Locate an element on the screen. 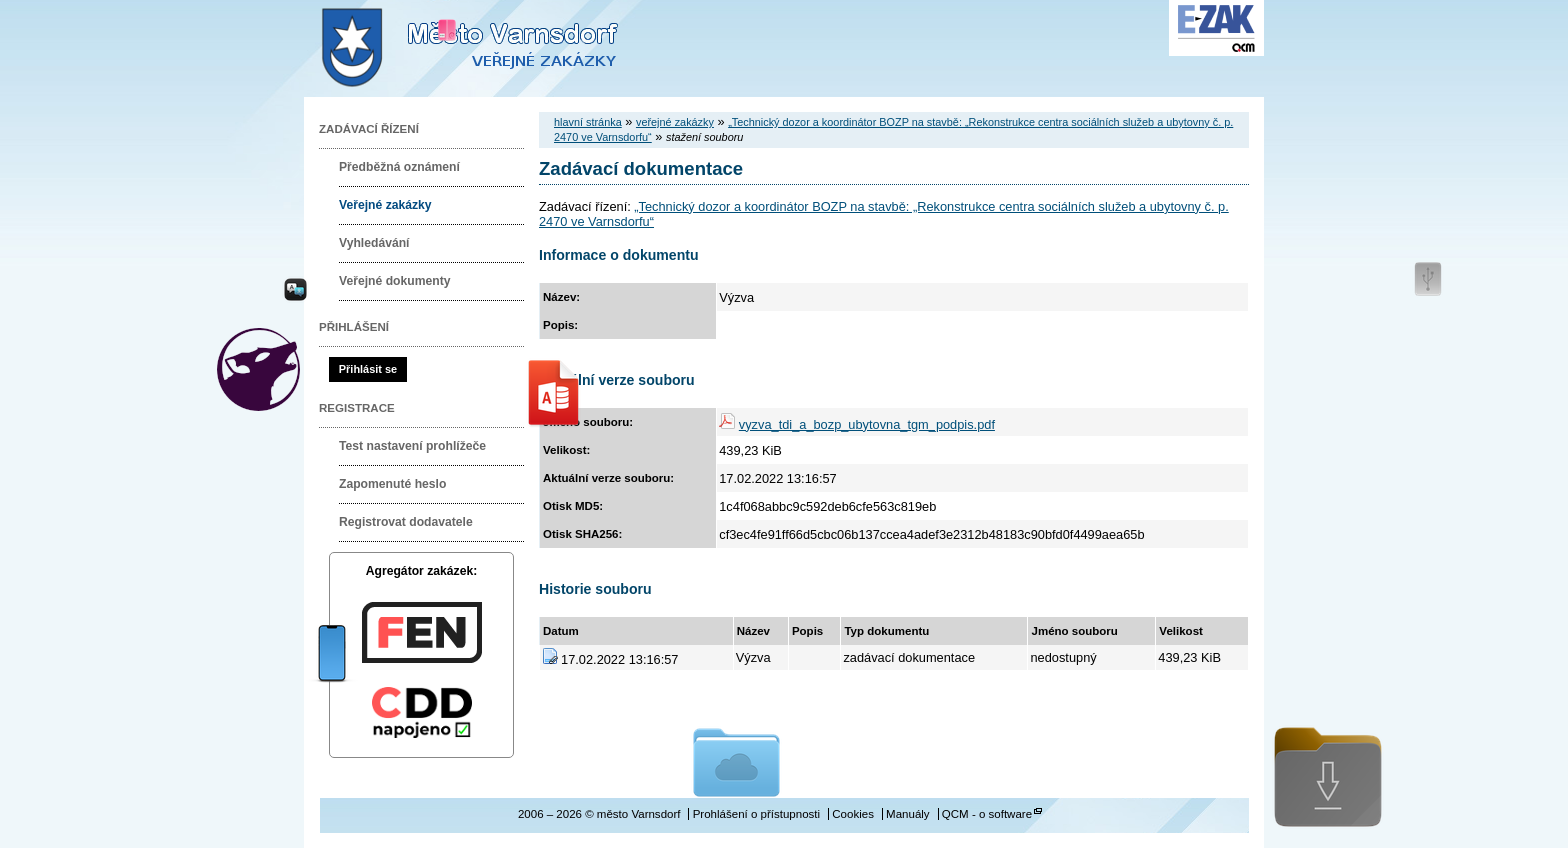  access cloud-synced files and folders is located at coordinates (736, 762).